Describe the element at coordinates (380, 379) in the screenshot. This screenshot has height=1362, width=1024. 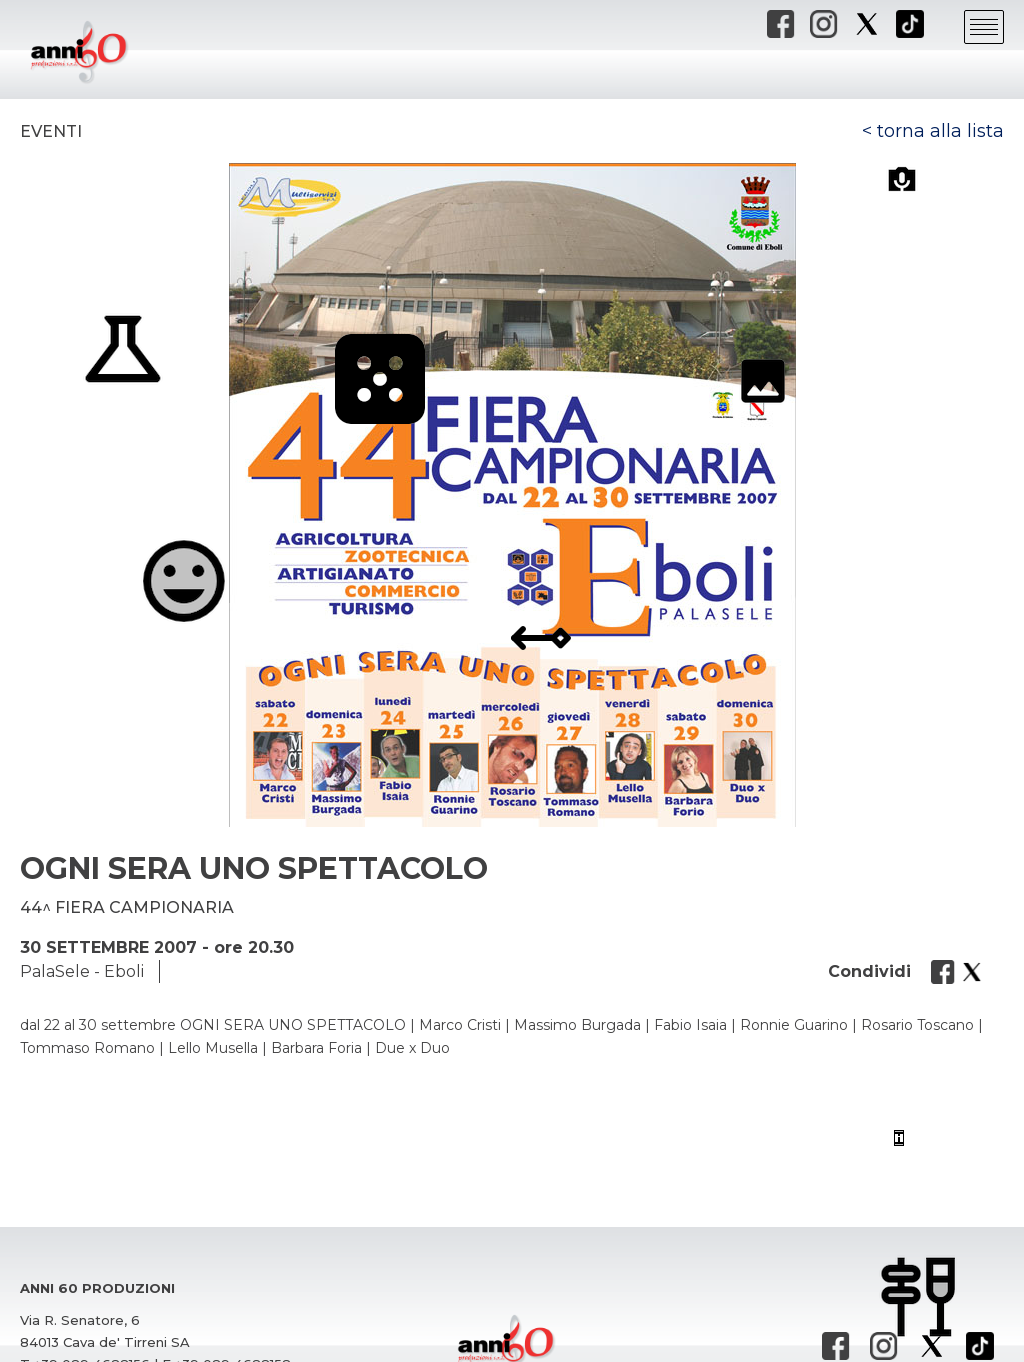
I see `randomize or shuffle content` at that location.